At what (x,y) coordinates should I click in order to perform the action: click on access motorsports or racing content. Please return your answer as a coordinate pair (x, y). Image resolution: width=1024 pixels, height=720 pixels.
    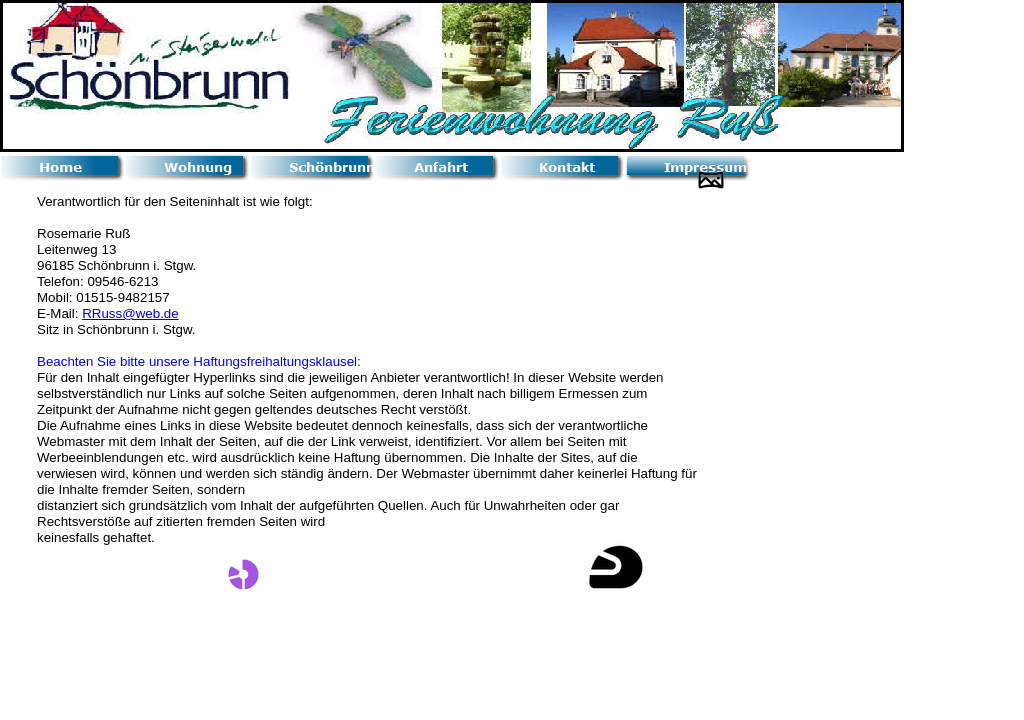
    Looking at the image, I should click on (616, 567).